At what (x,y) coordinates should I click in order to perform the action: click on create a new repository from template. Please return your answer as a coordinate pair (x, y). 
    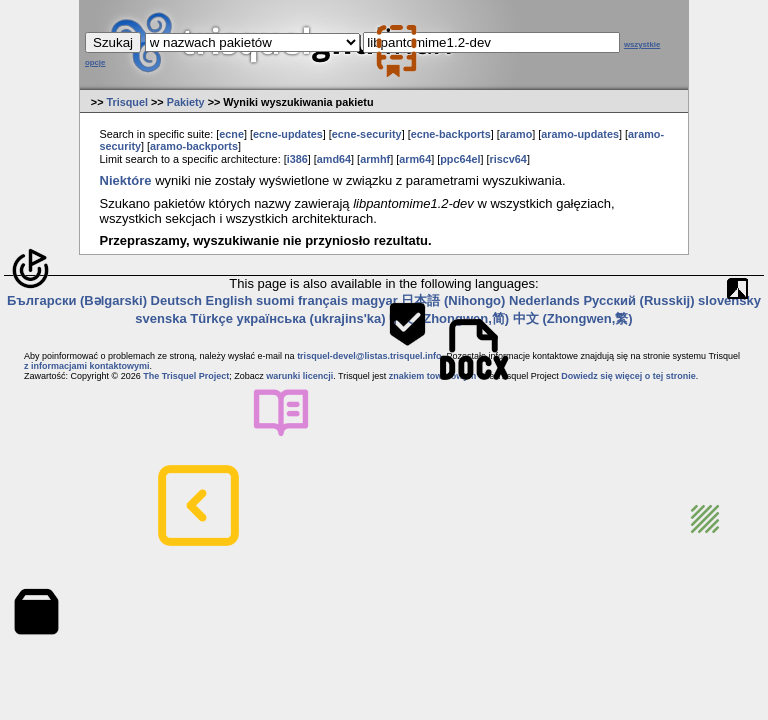
    Looking at the image, I should click on (396, 51).